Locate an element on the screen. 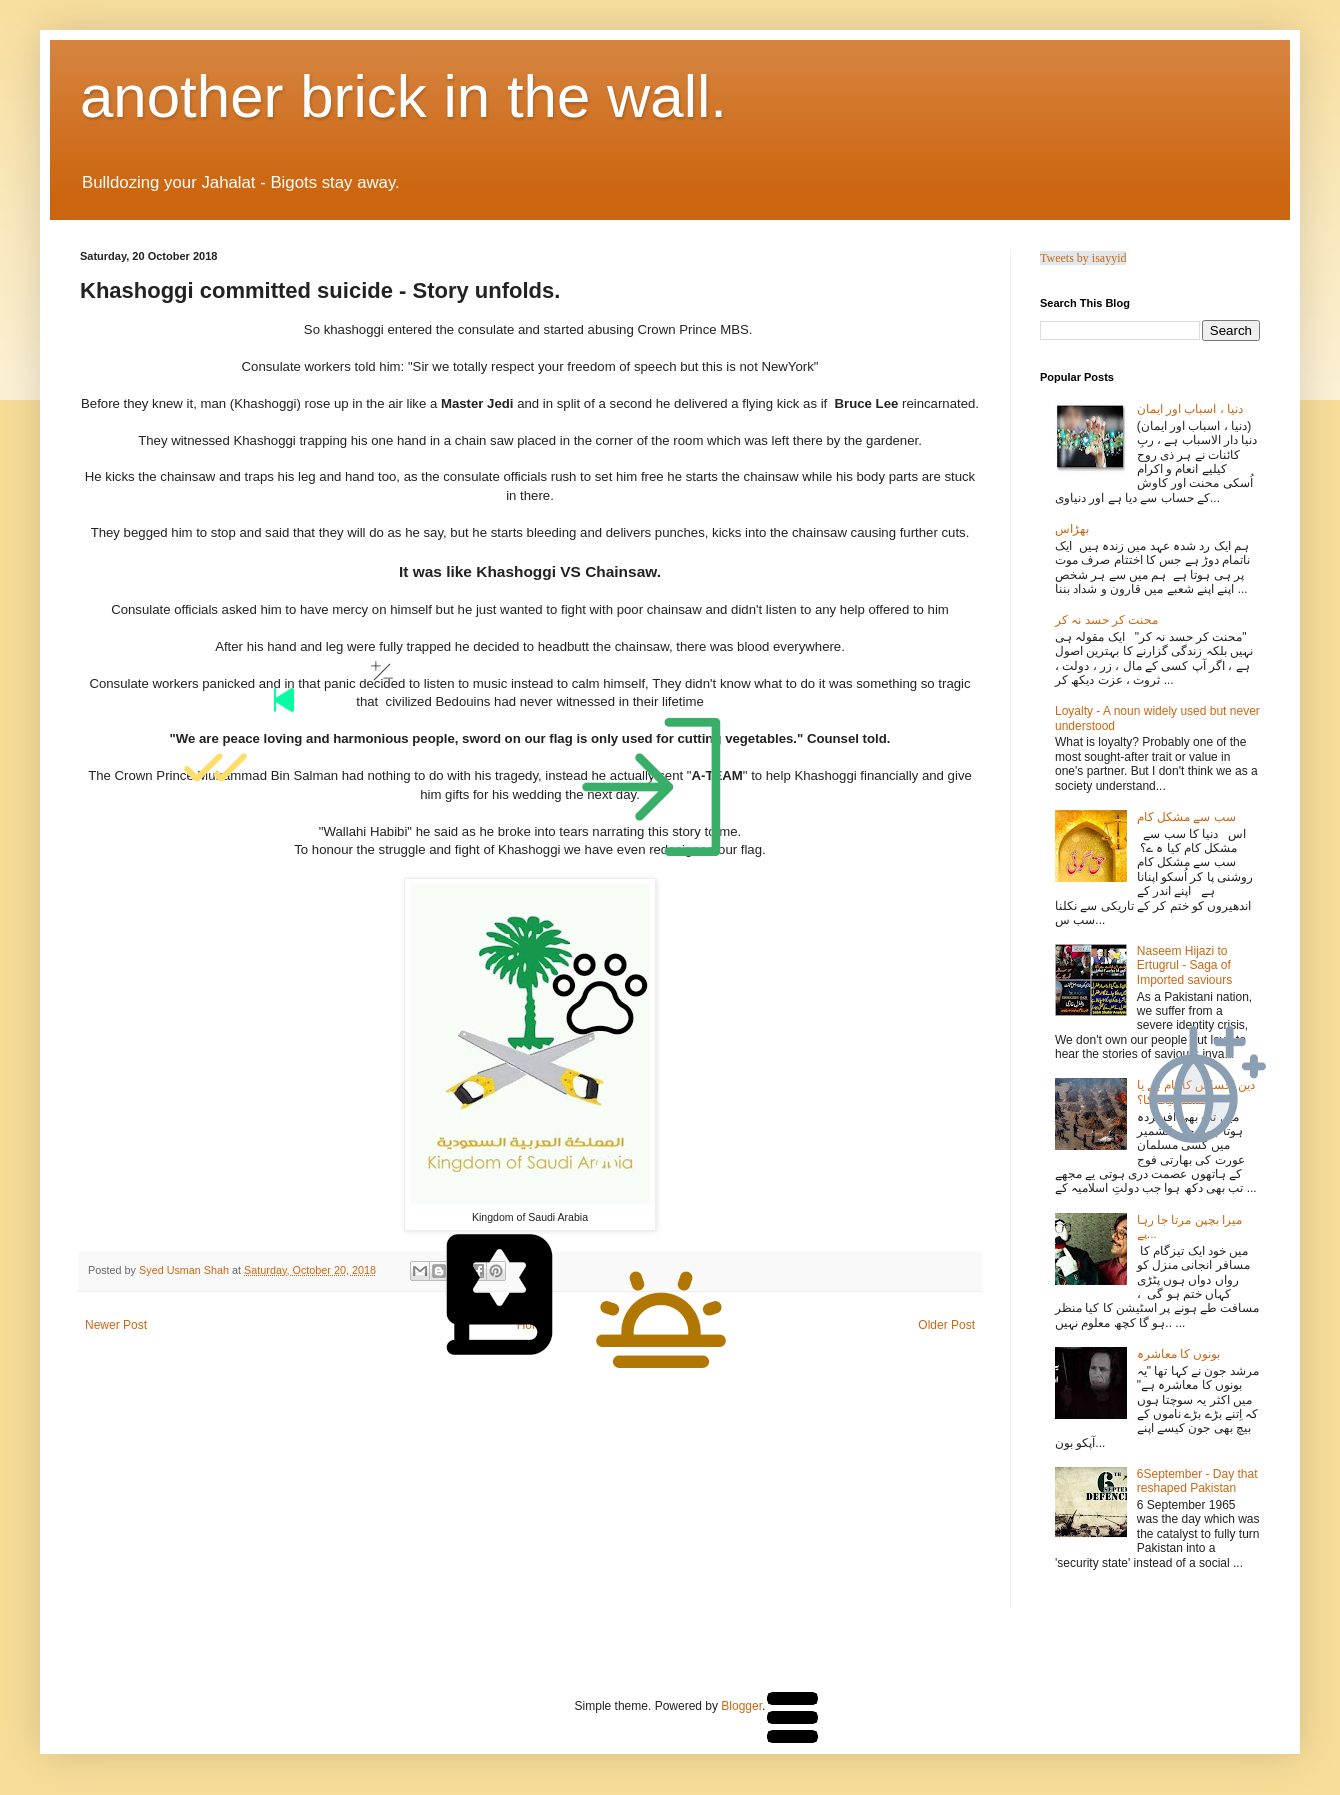  access party or event mode is located at coordinates (1201, 1086).